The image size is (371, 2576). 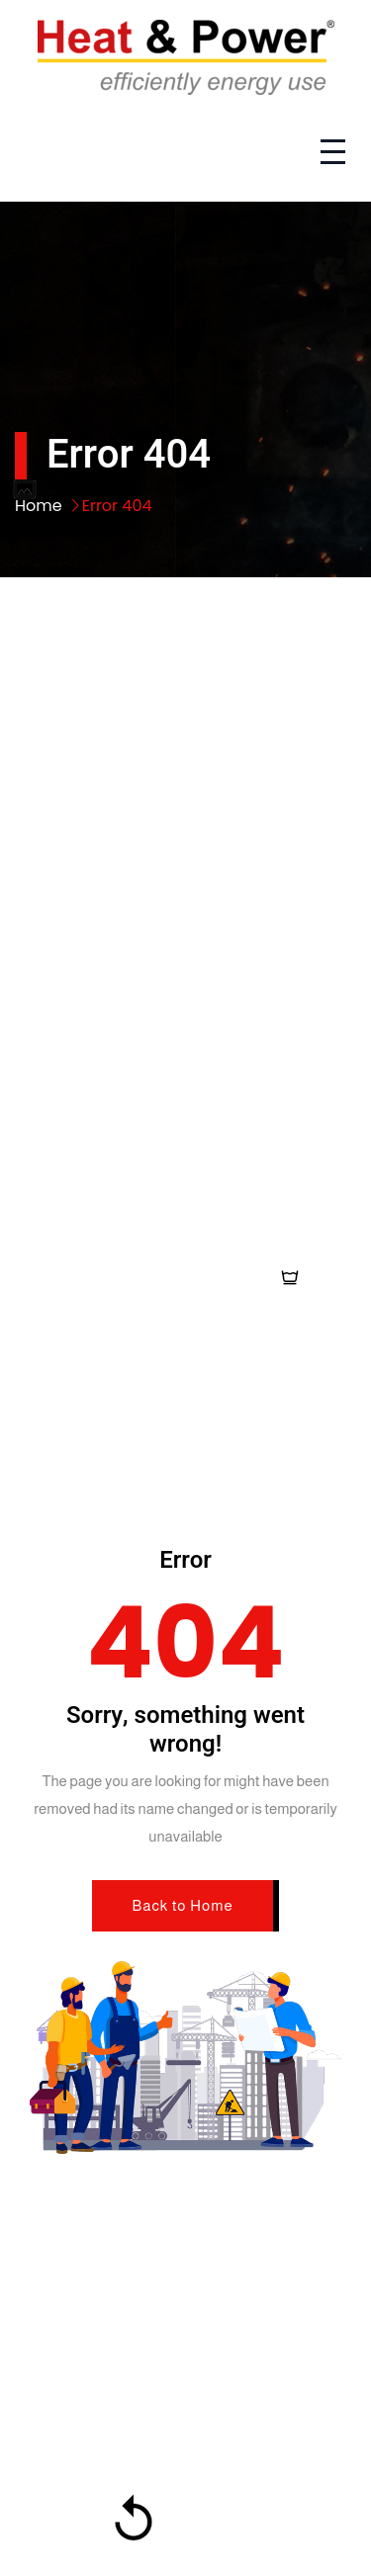 I want to click on indicates machine washable with gentle press cycle, so click(x=290, y=1277).